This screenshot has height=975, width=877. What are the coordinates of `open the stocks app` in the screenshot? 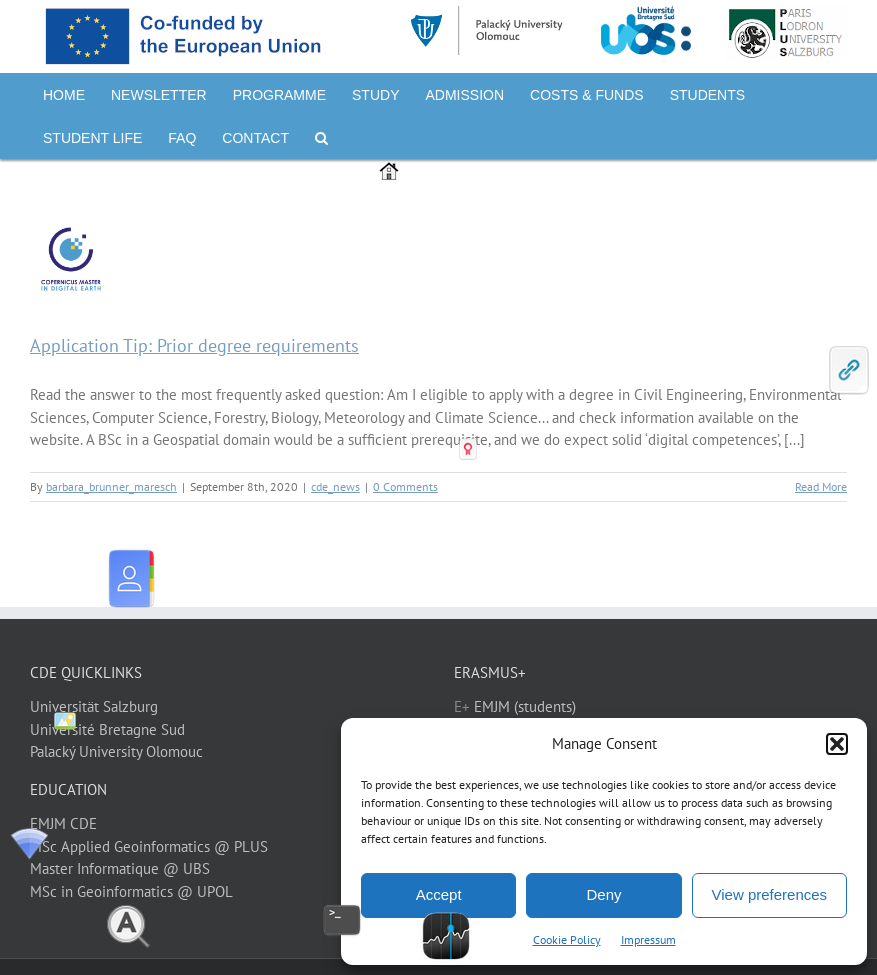 It's located at (446, 936).